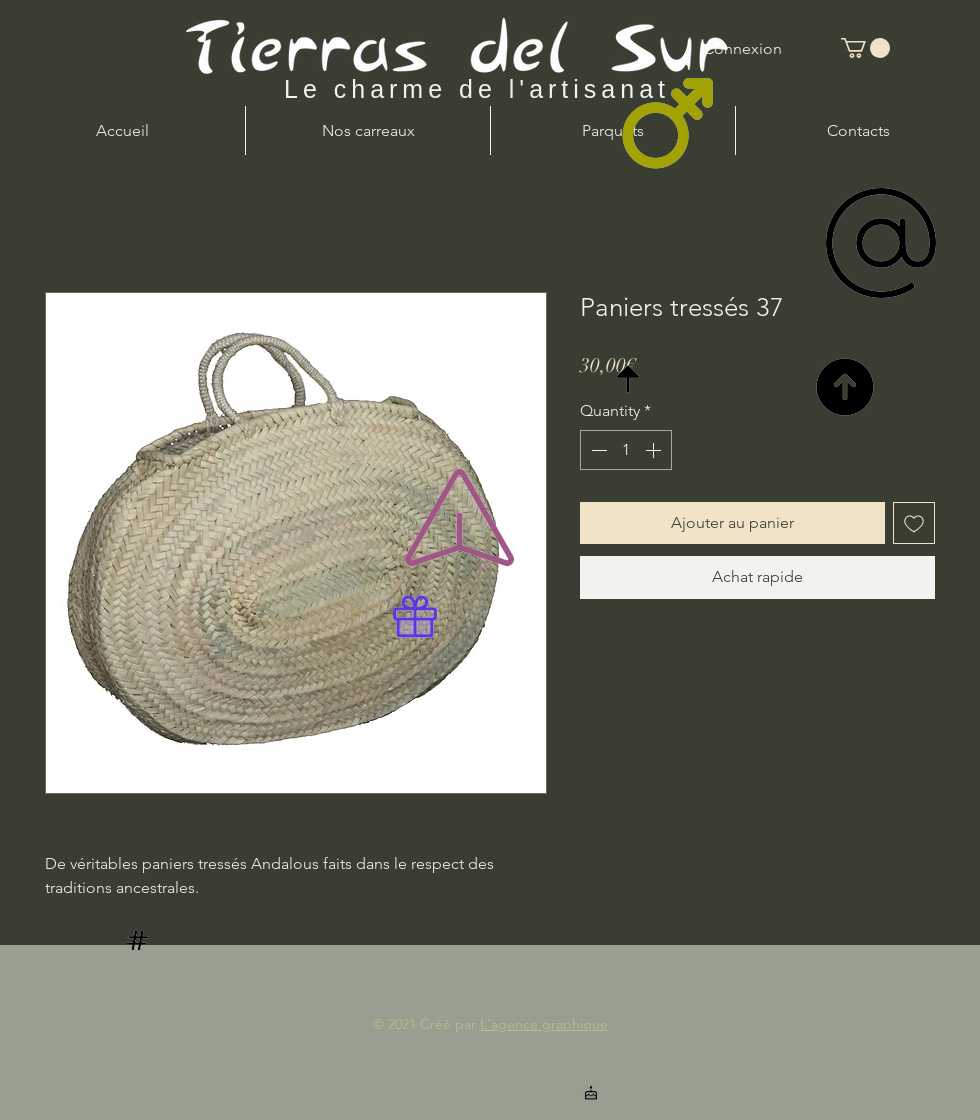 This screenshot has width=980, height=1120. I want to click on send a message, so click(459, 519).